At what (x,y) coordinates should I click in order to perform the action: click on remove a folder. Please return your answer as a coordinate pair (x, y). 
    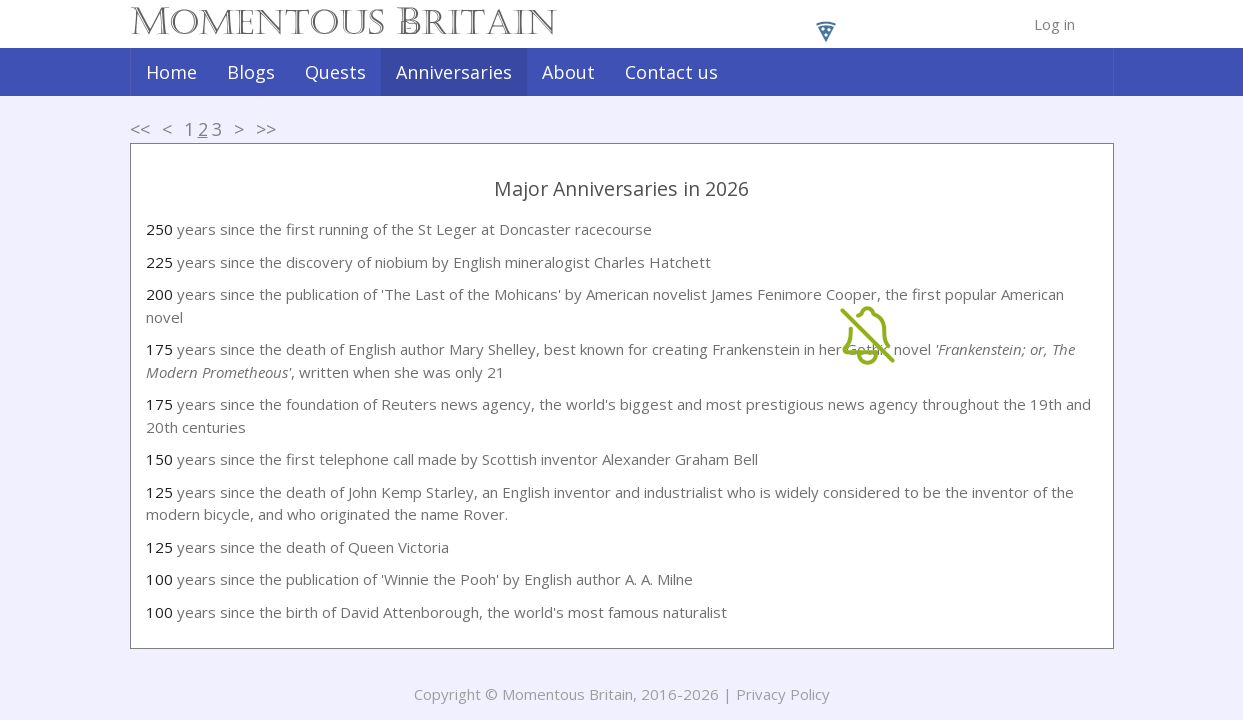
    Looking at the image, I should click on (409, 27).